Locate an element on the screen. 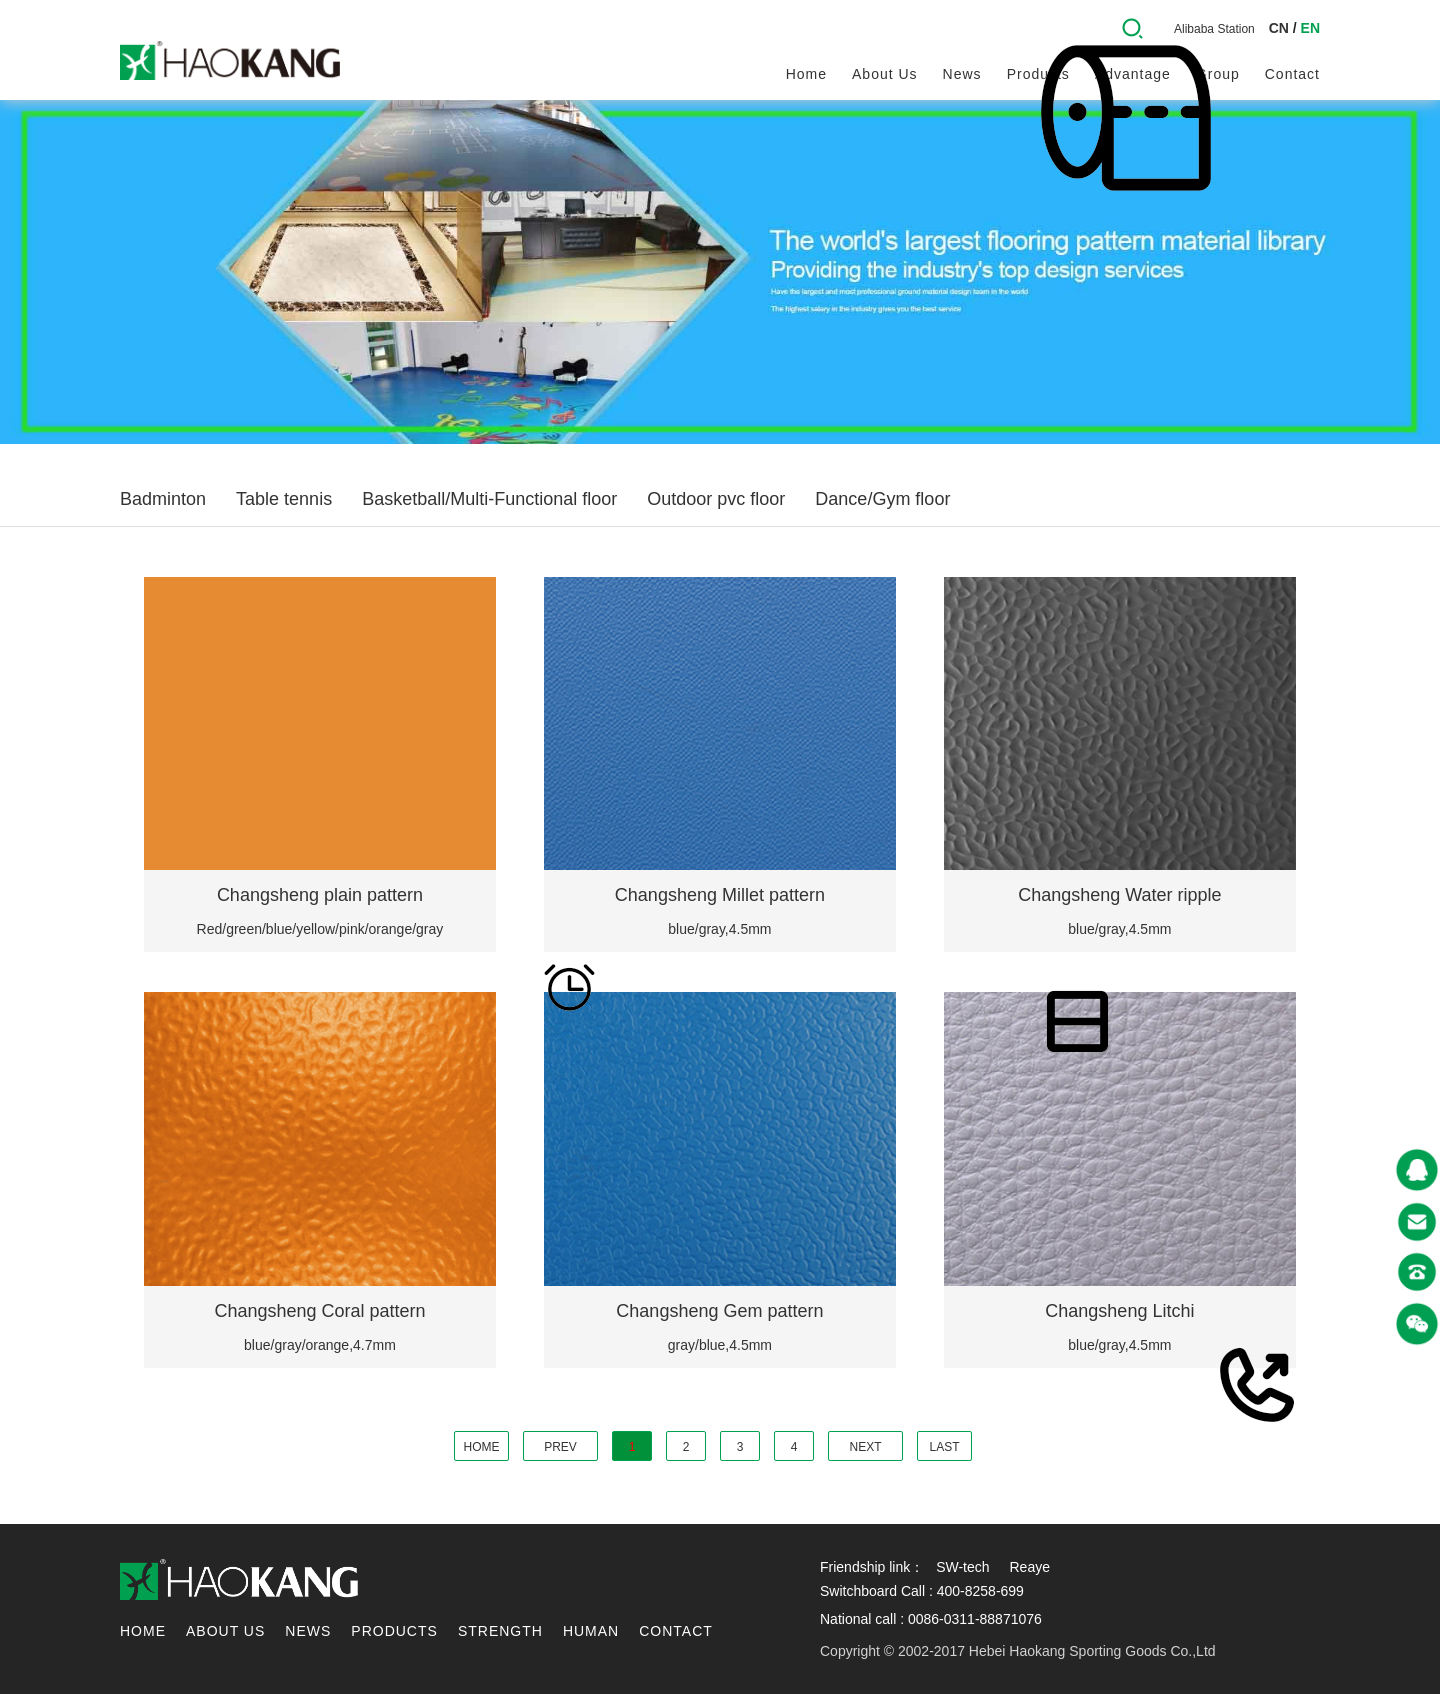 This screenshot has height=1694, width=1440. set or manage alarms is located at coordinates (569, 987).